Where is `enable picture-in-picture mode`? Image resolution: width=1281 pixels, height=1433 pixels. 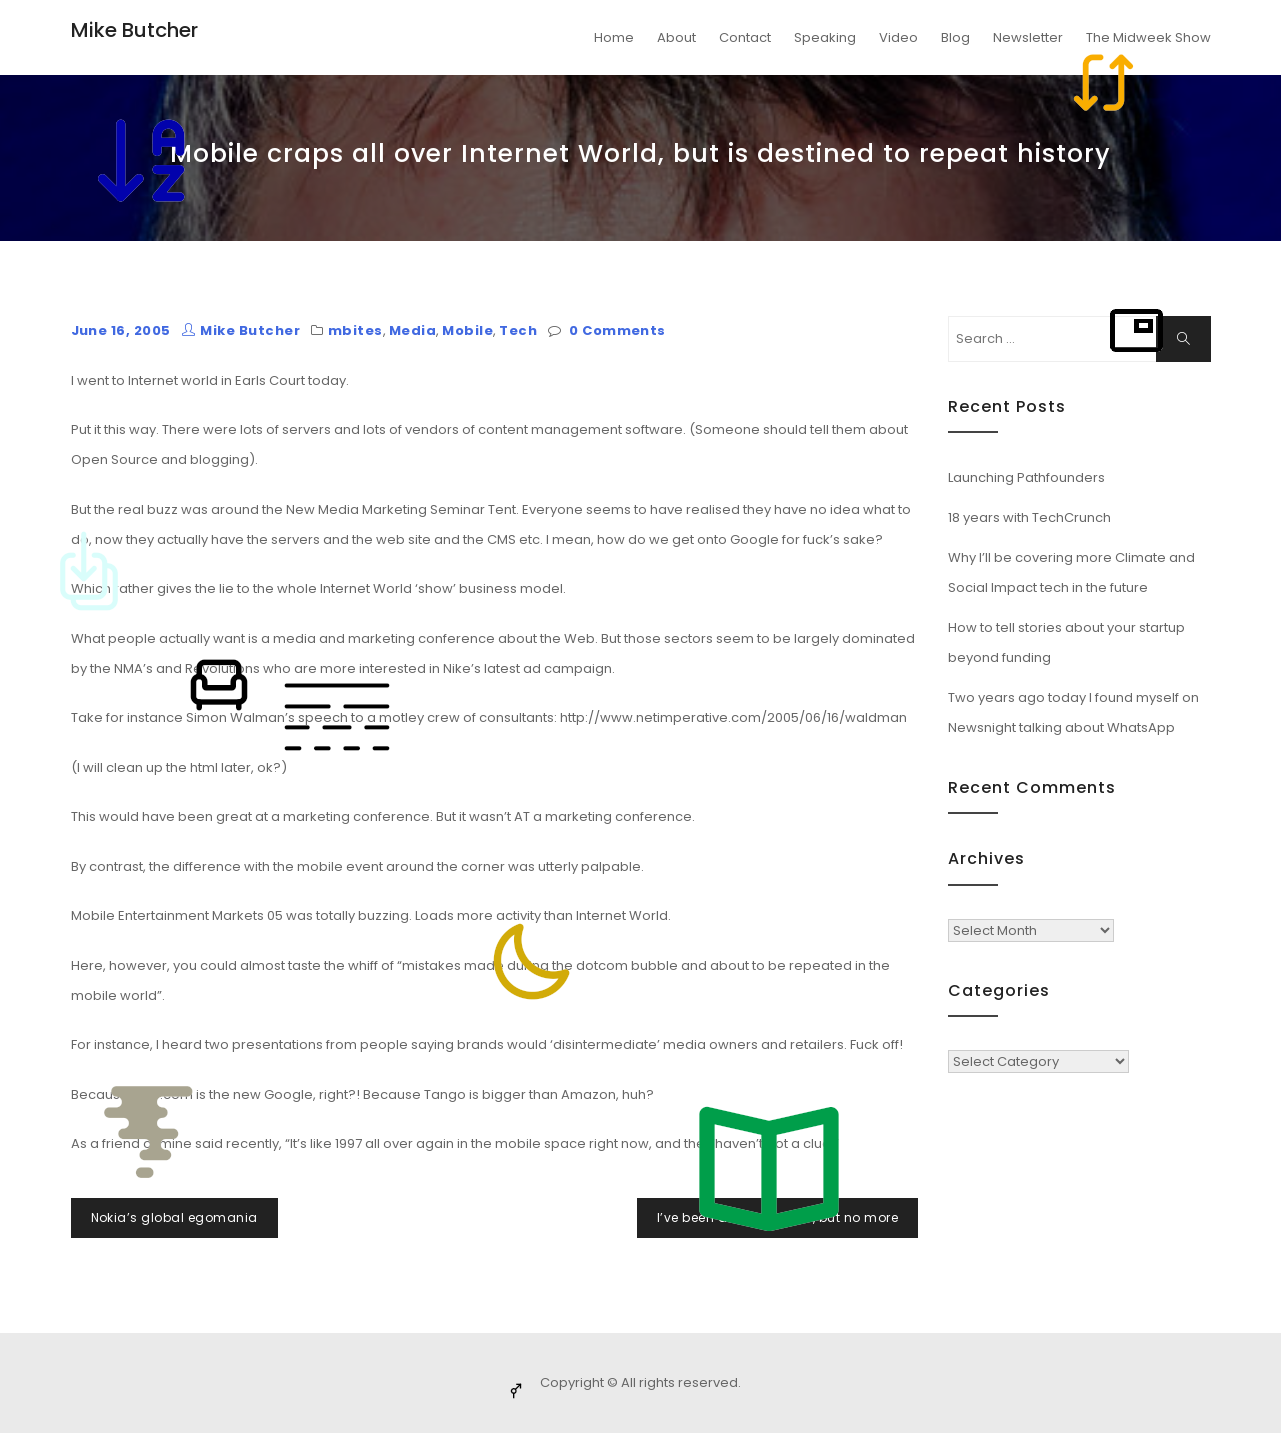 enable picture-in-picture mode is located at coordinates (1136, 330).